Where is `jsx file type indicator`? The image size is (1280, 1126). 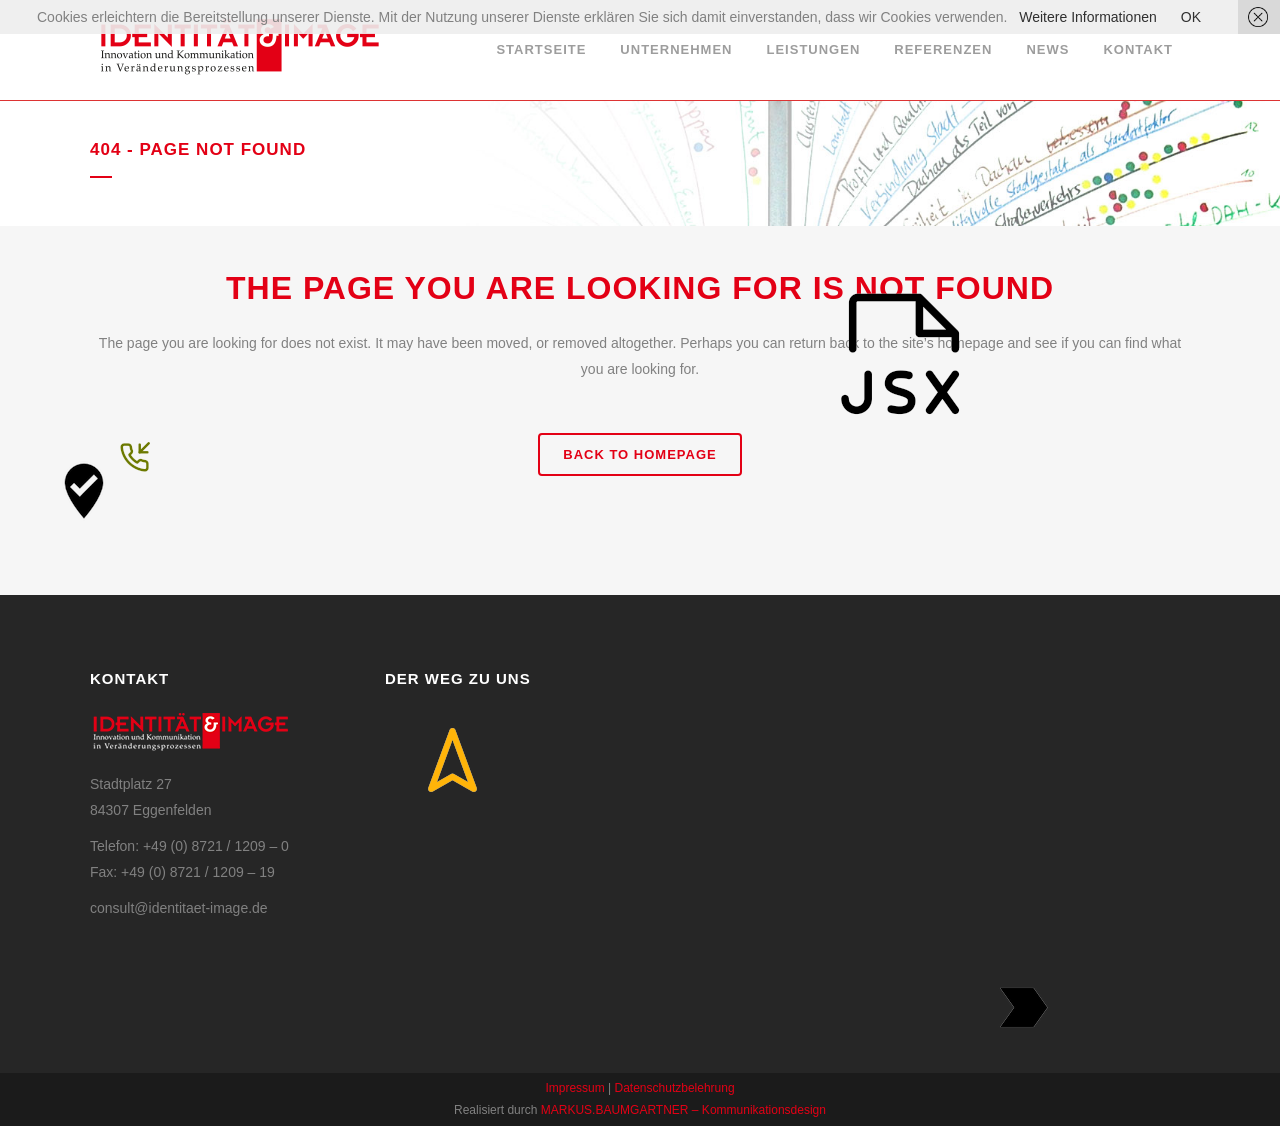 jsx file type indicator is located at coordinates (904, 359).